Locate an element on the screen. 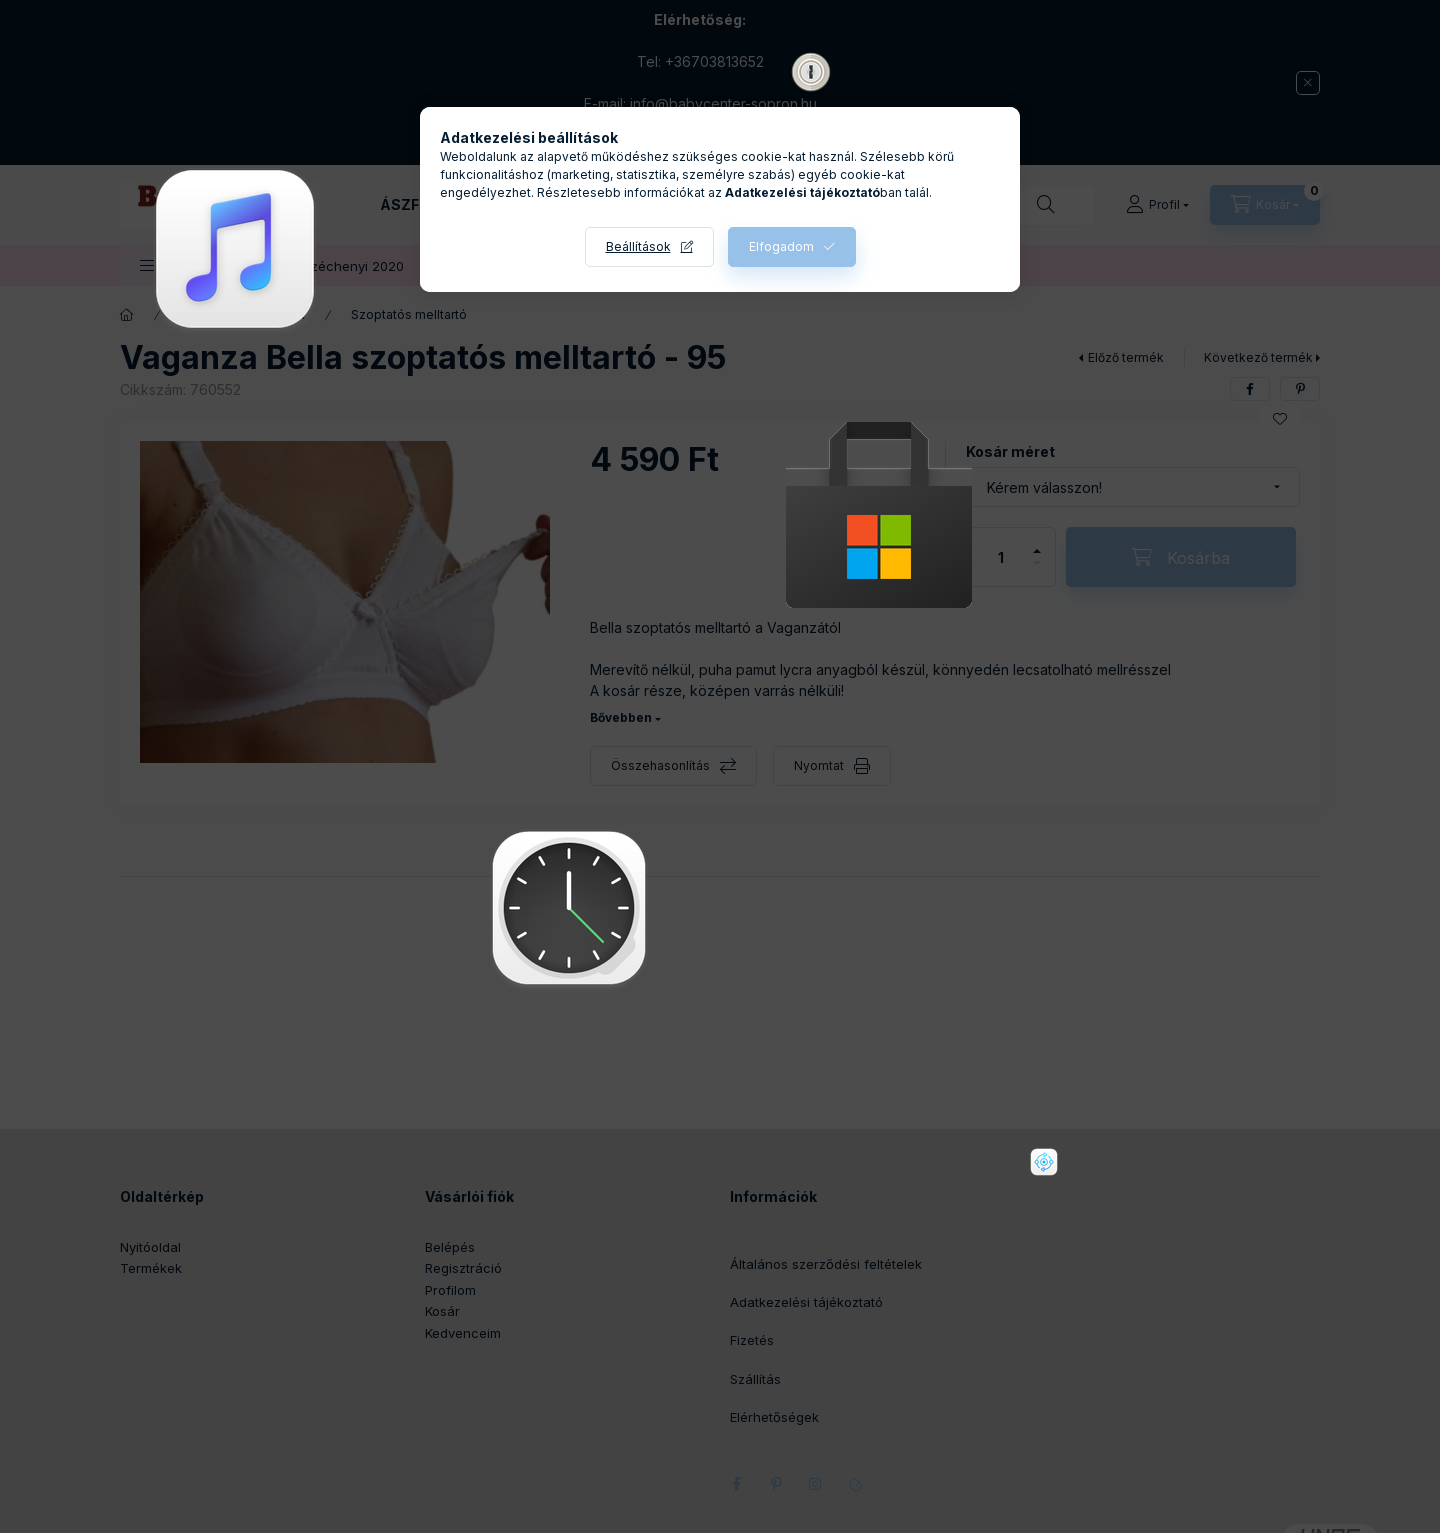  open the Microsoft Store app is located at coordinates (879, 515).